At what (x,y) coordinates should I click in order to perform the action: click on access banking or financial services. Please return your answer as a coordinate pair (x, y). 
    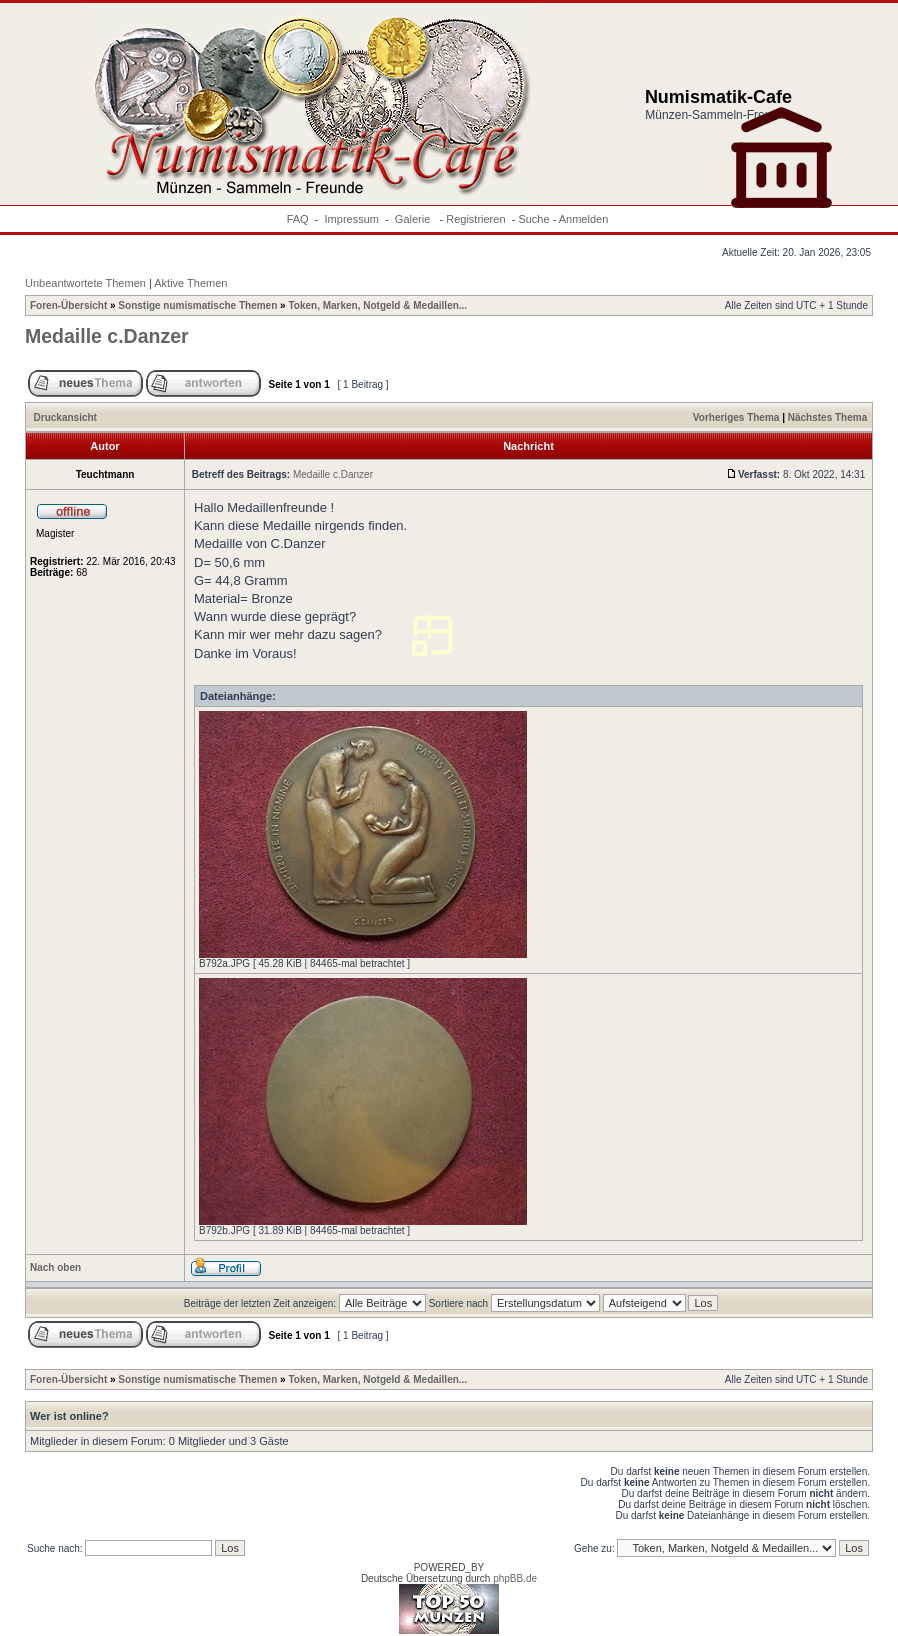
    Looking at the image, I should click on (781, 157).